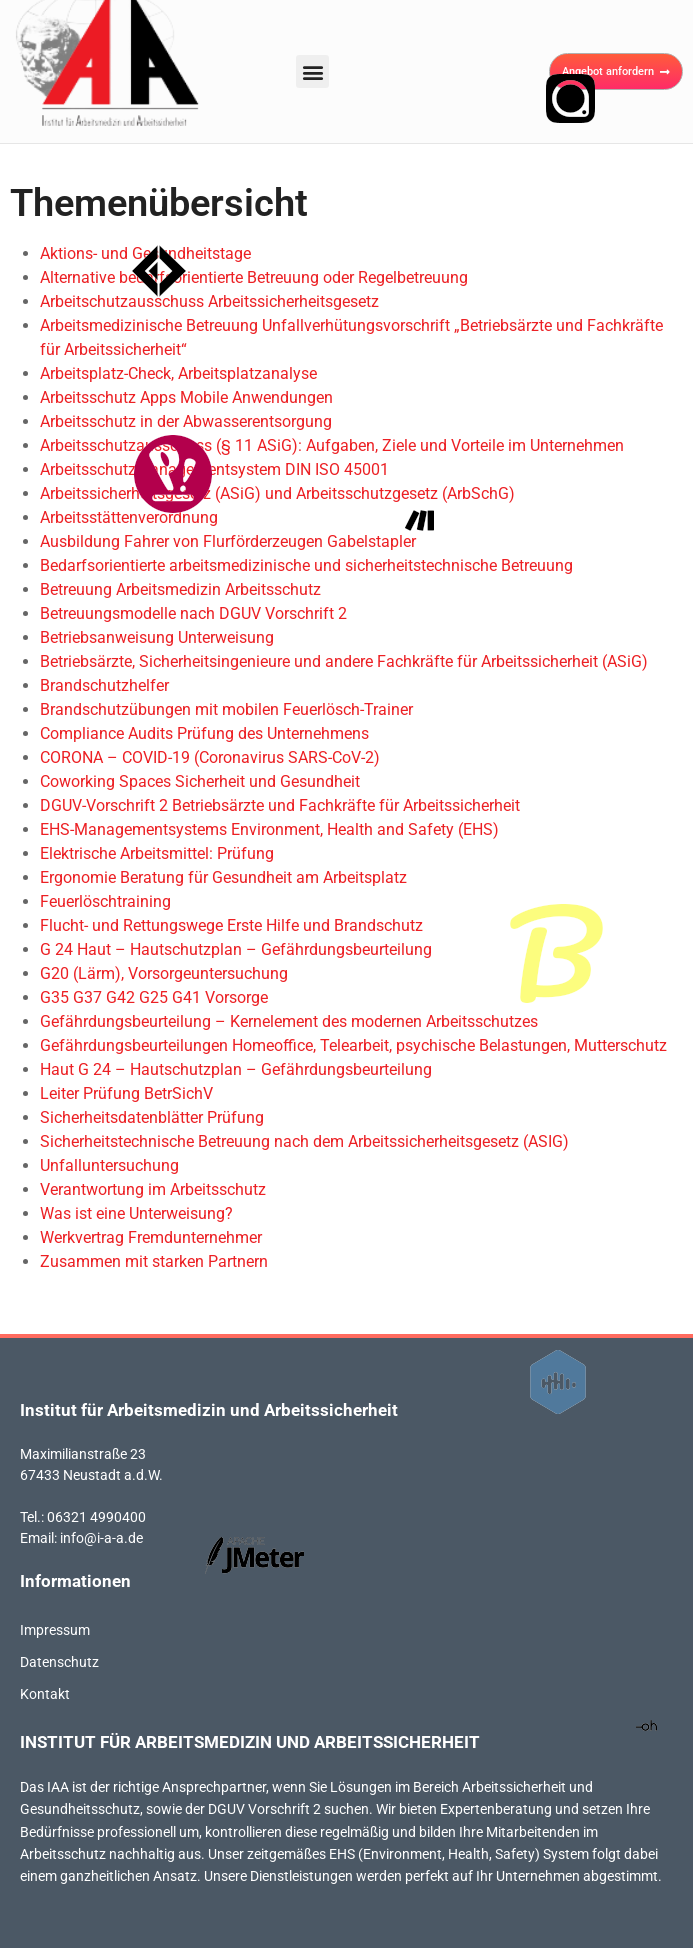  What do you see at coordinates (254, 1555) in the screenshot?
I see `apache jmeter application logo` at bounding box center [254, 1555].